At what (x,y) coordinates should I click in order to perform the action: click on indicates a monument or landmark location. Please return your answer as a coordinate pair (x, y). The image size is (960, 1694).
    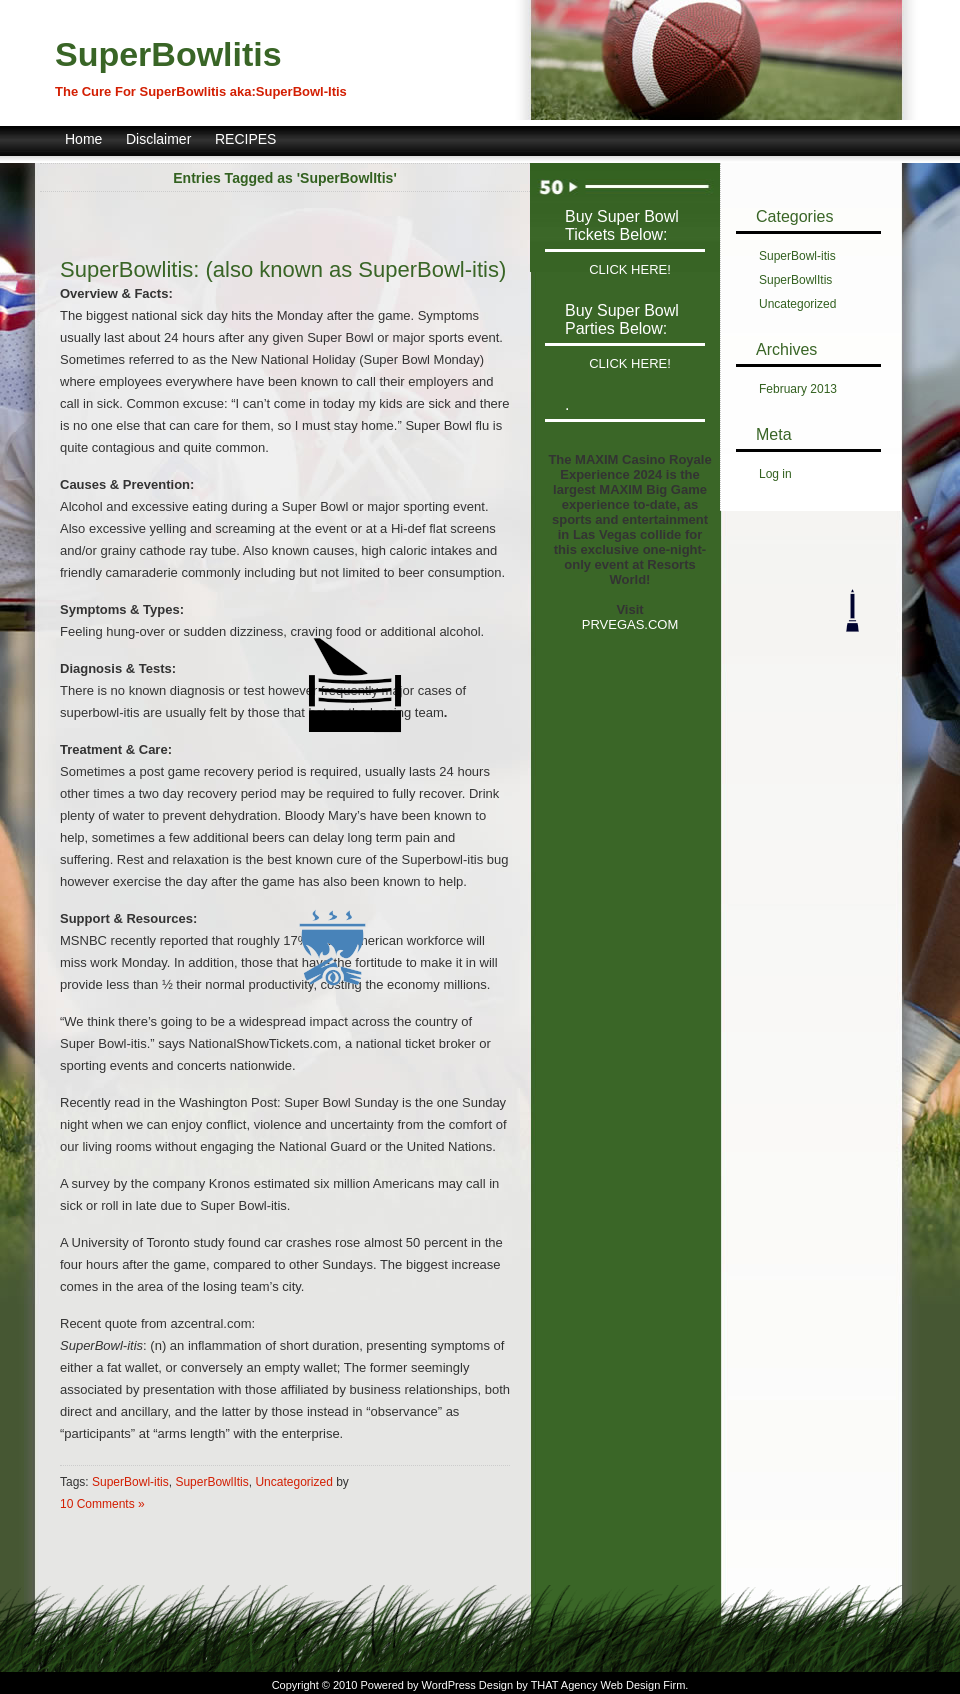
    Looking at the image, I should click on (852, 610).